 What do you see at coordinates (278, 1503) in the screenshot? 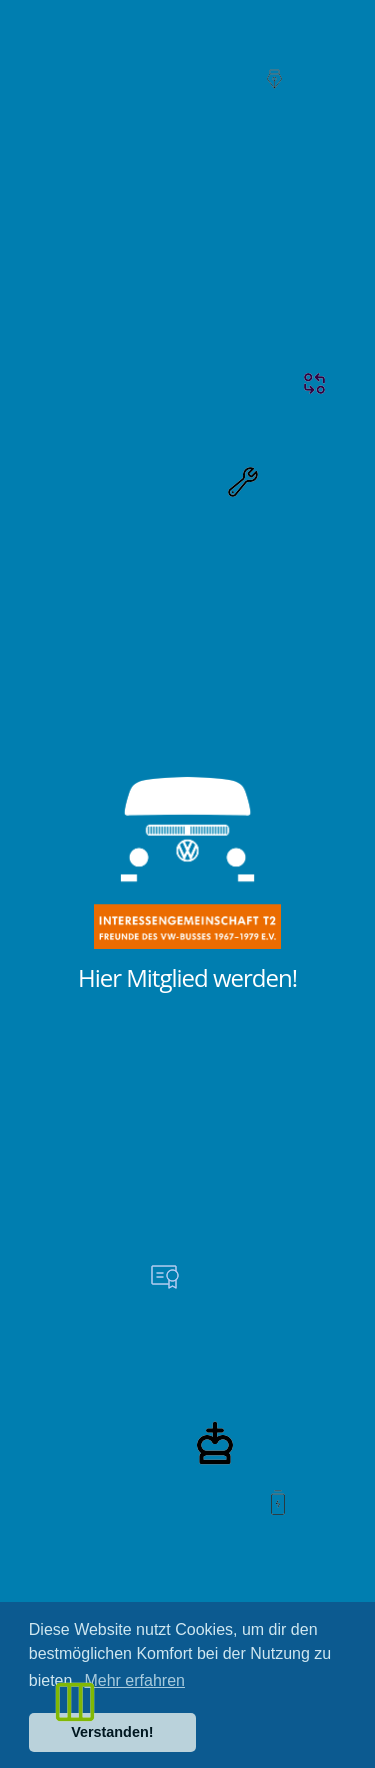
I see `indicates device is currently charging` at bounding box center [278, 1503].